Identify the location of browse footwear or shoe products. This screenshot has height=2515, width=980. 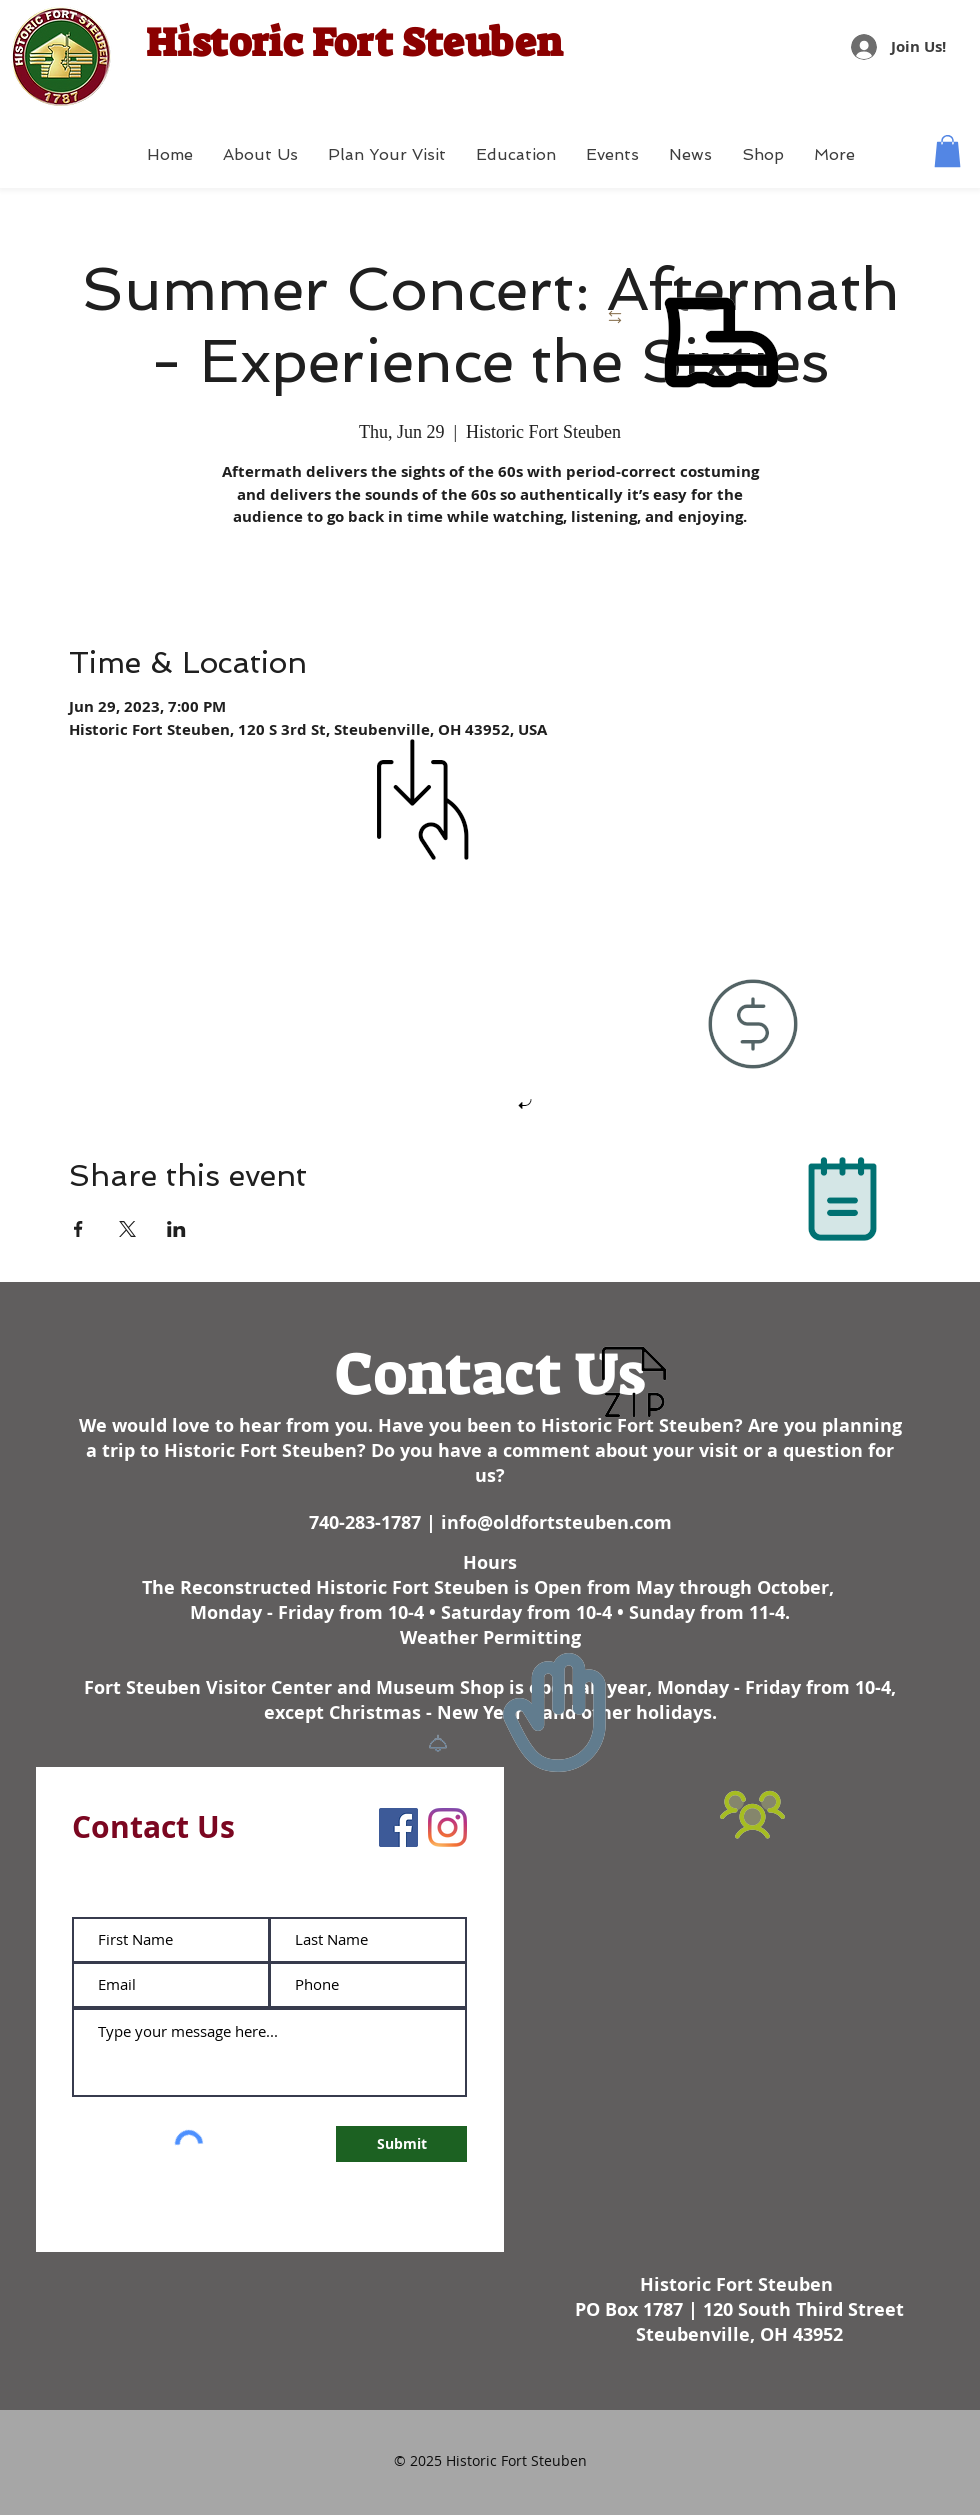
(717, 342).